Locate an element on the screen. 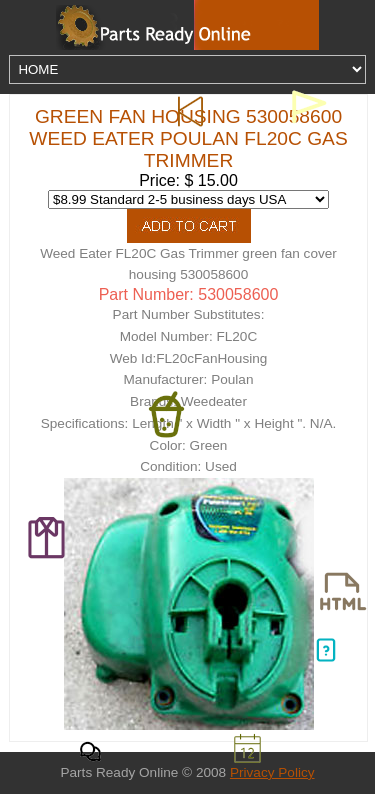  flag or mark an important item is located at coordinates (306, 107).